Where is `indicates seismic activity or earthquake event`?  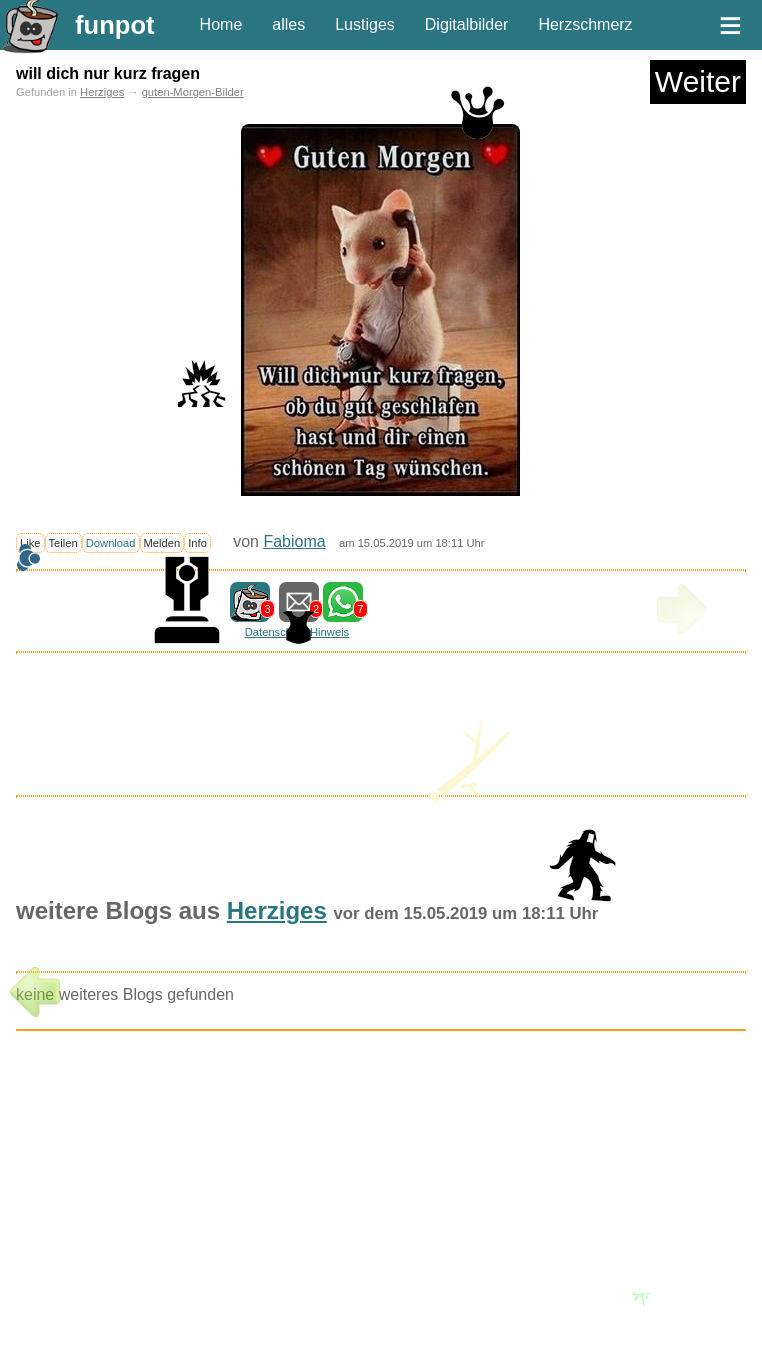
indicates seismic activity or earthquake event is located at coordinates (201, 383).